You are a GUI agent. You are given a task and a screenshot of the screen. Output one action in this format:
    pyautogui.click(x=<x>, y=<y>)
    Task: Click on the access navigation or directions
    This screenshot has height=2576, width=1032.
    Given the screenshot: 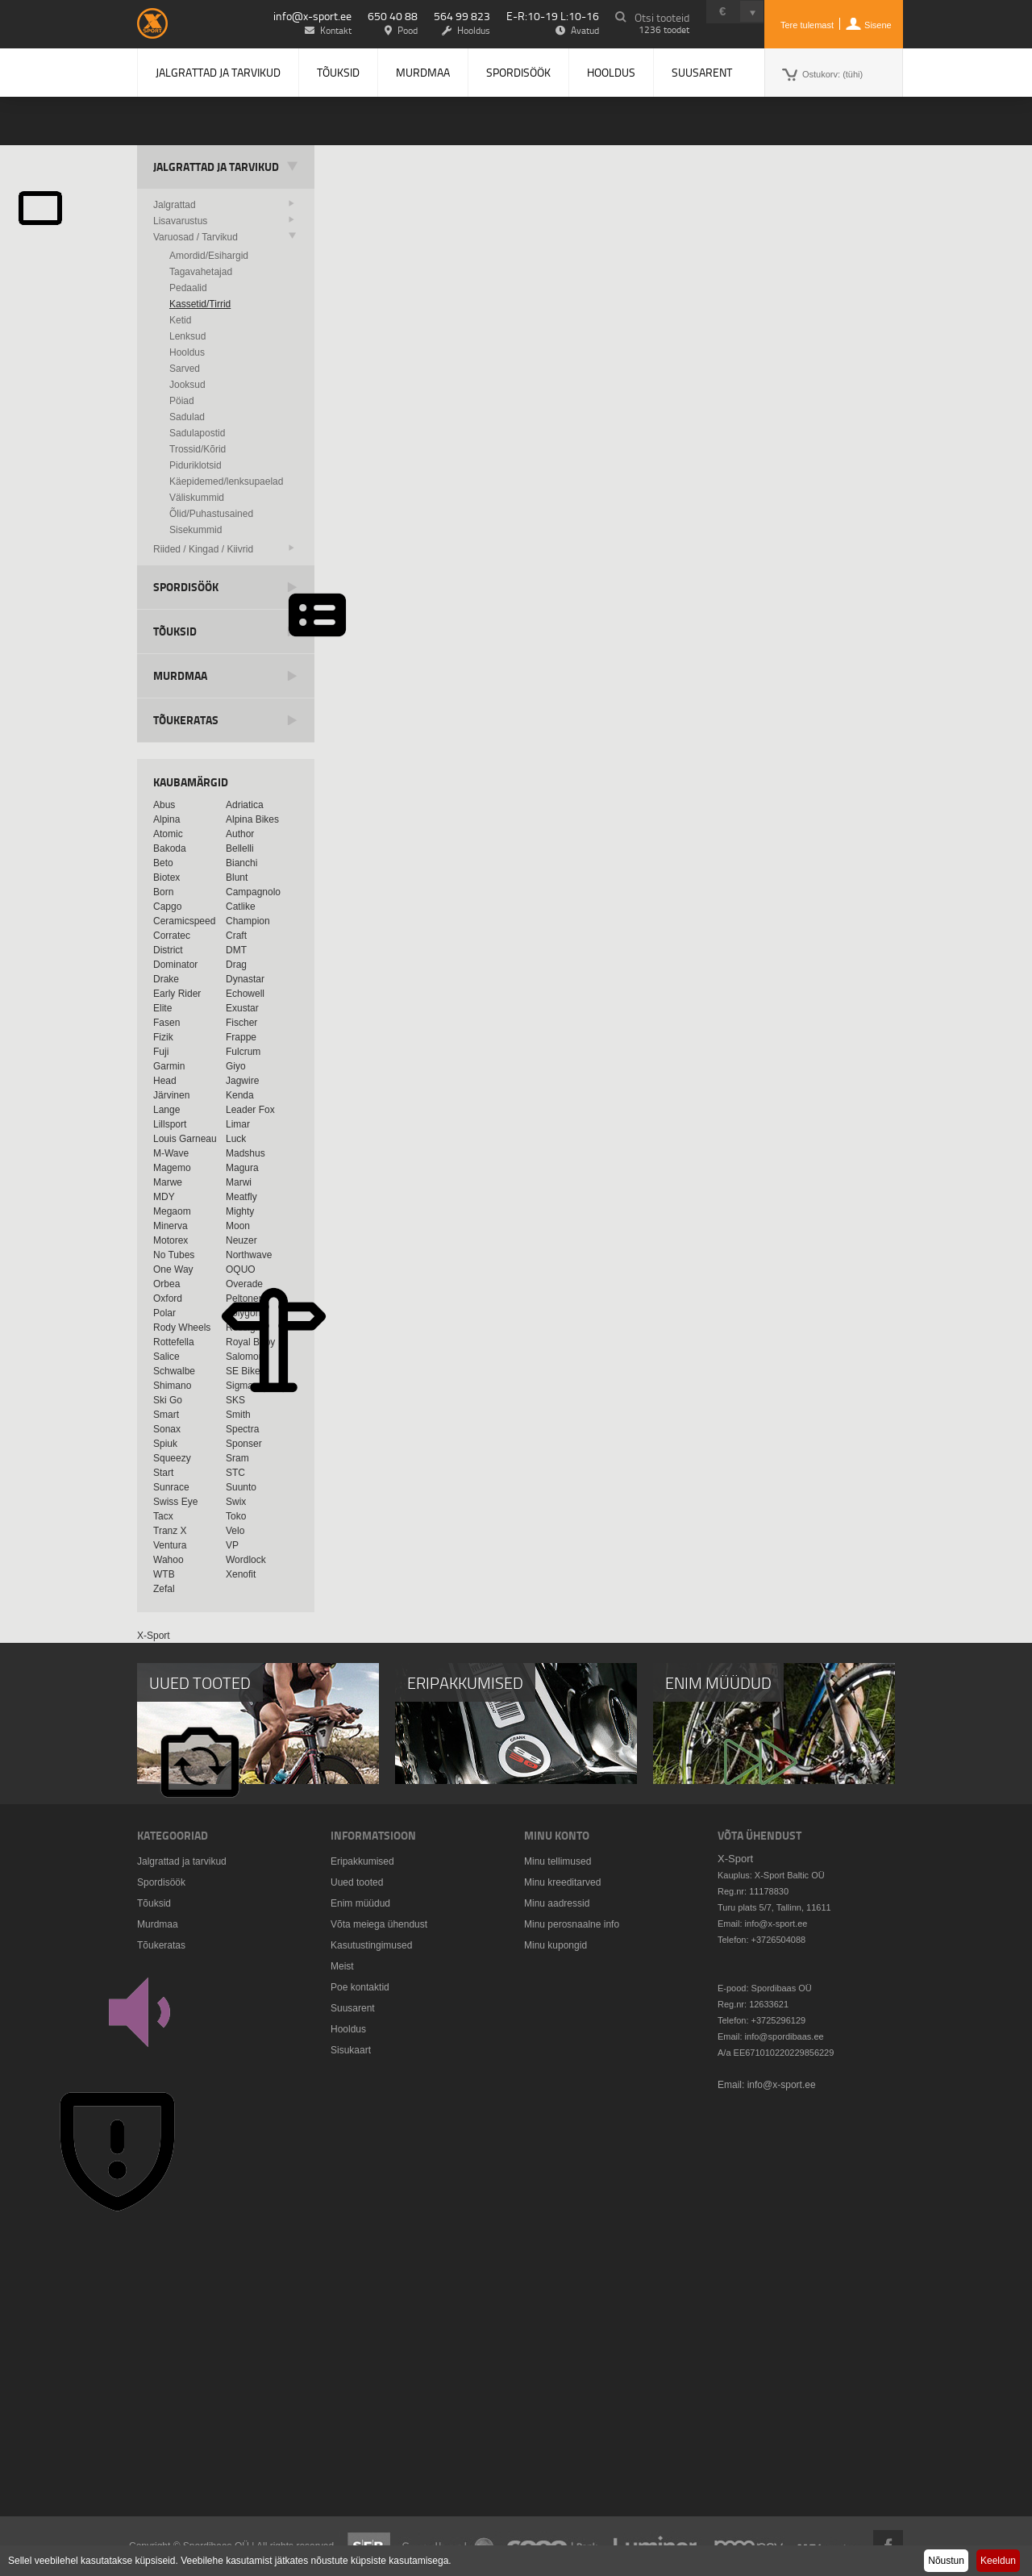 What is the action you would take?
    pyautogui.click(x=273, y=1340)
    